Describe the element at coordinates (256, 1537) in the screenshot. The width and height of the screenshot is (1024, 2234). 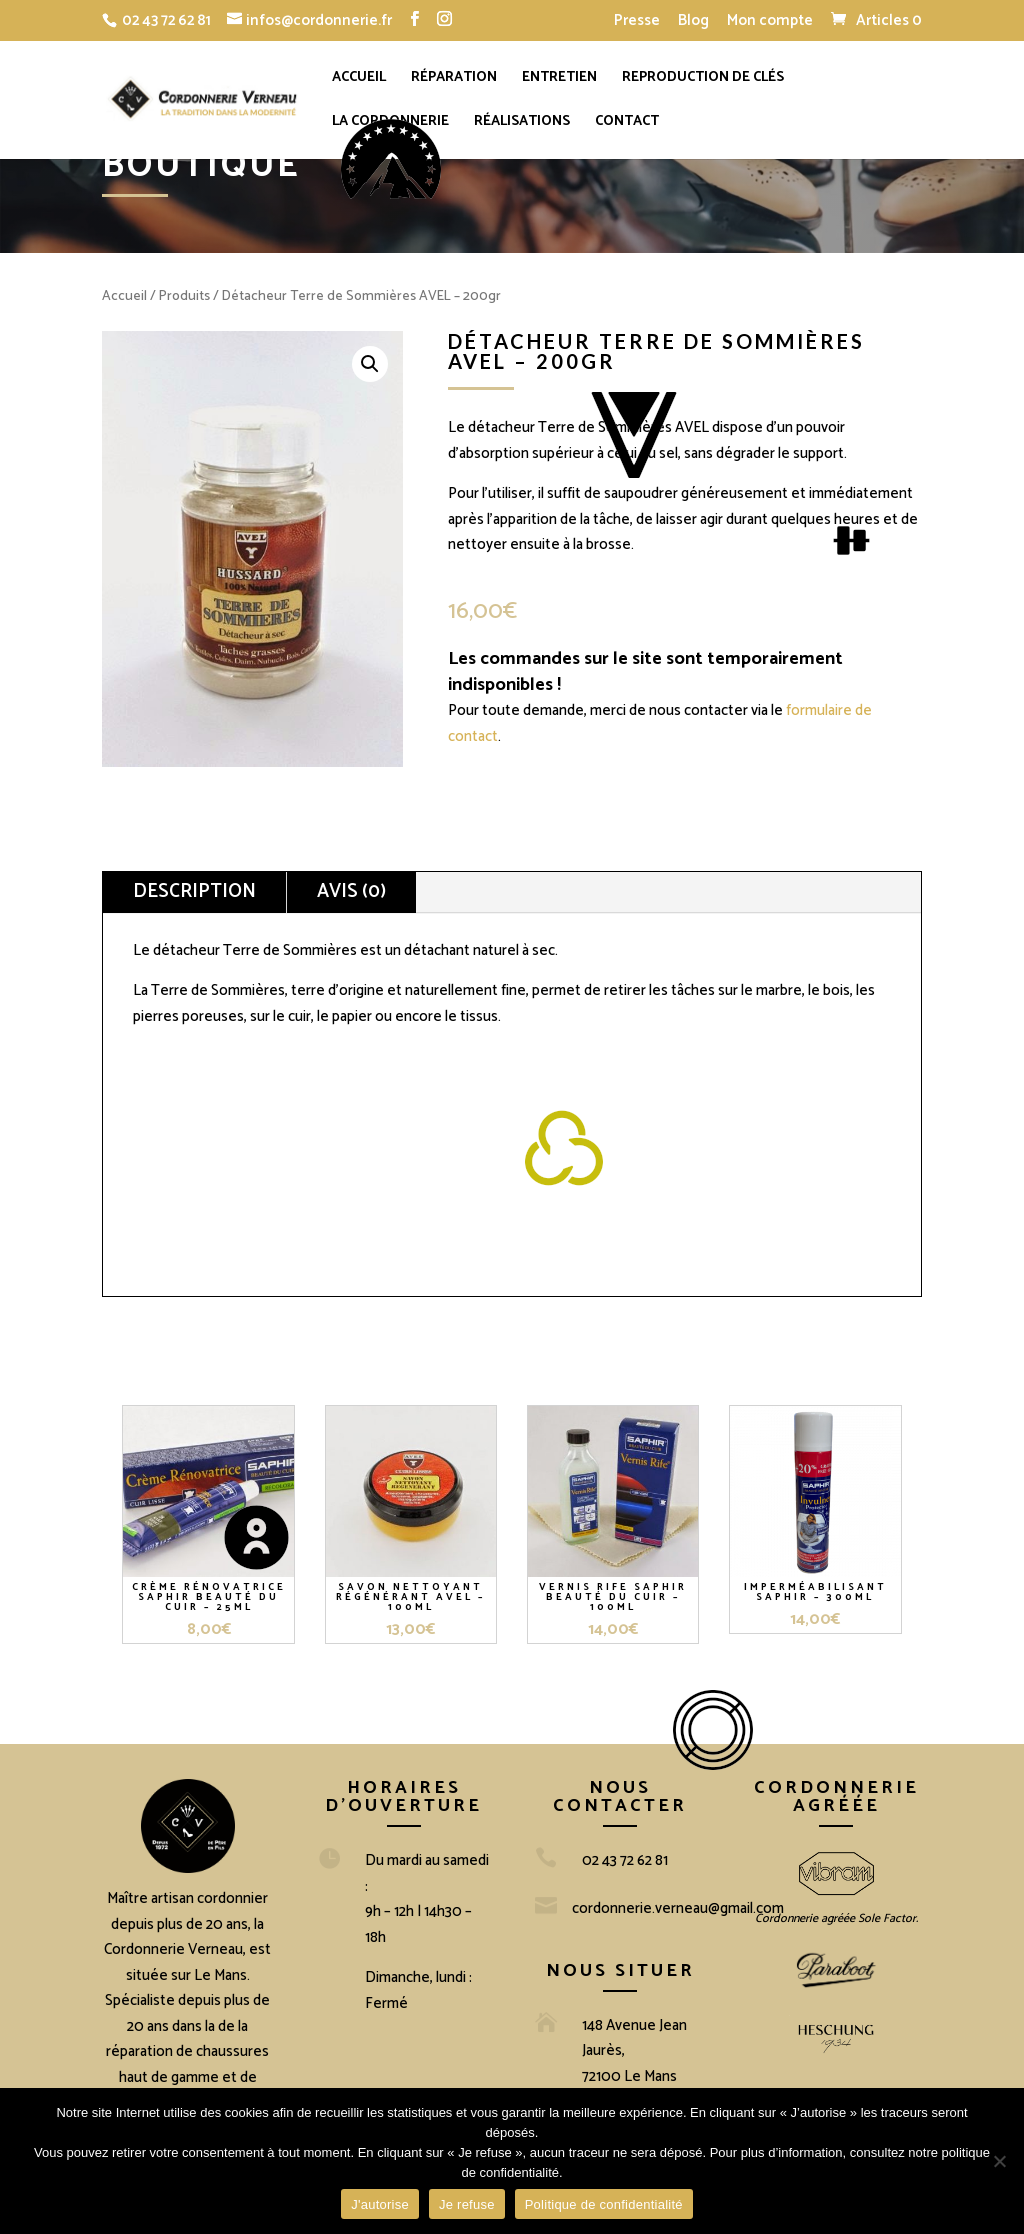
I see `access your account or profile` at that location.